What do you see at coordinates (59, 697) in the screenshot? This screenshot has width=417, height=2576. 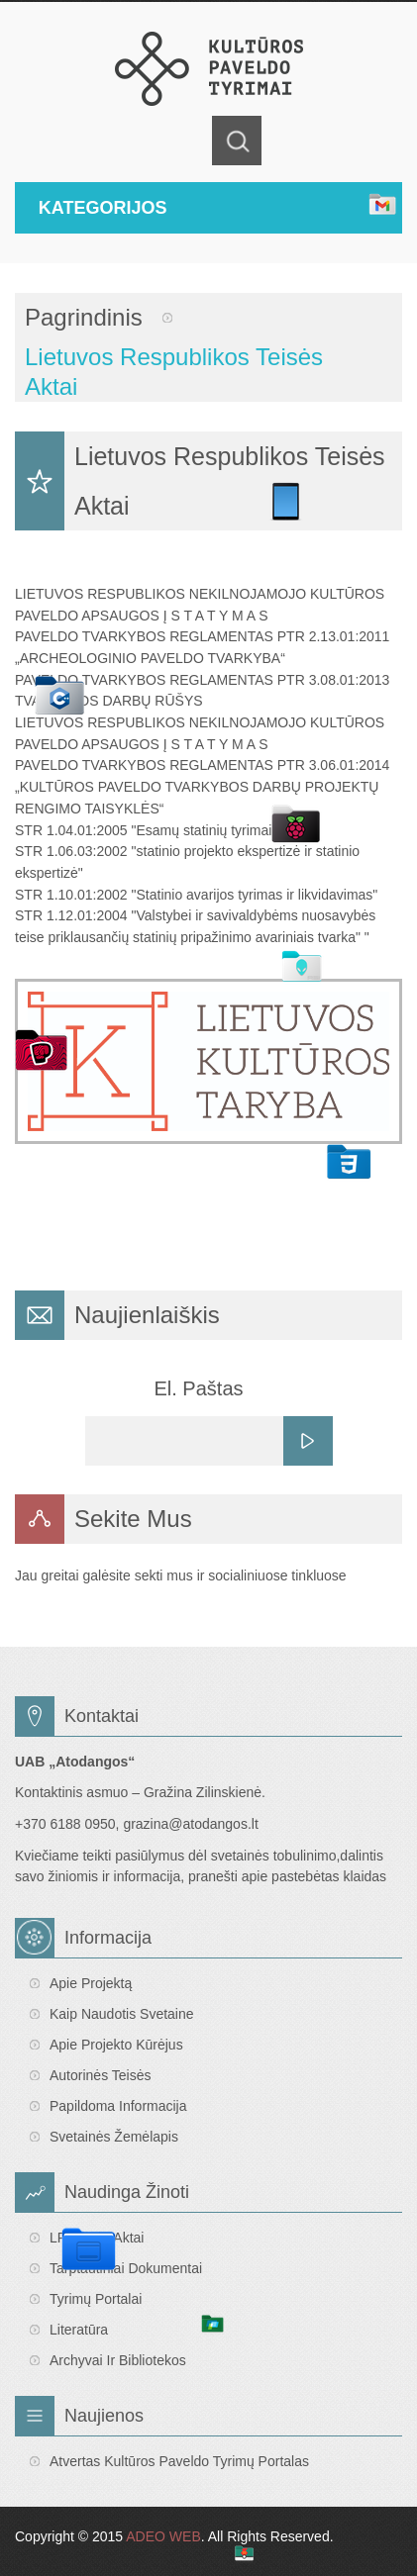 I see `open folder containing C++ project files` at bounding box center [59, 697].